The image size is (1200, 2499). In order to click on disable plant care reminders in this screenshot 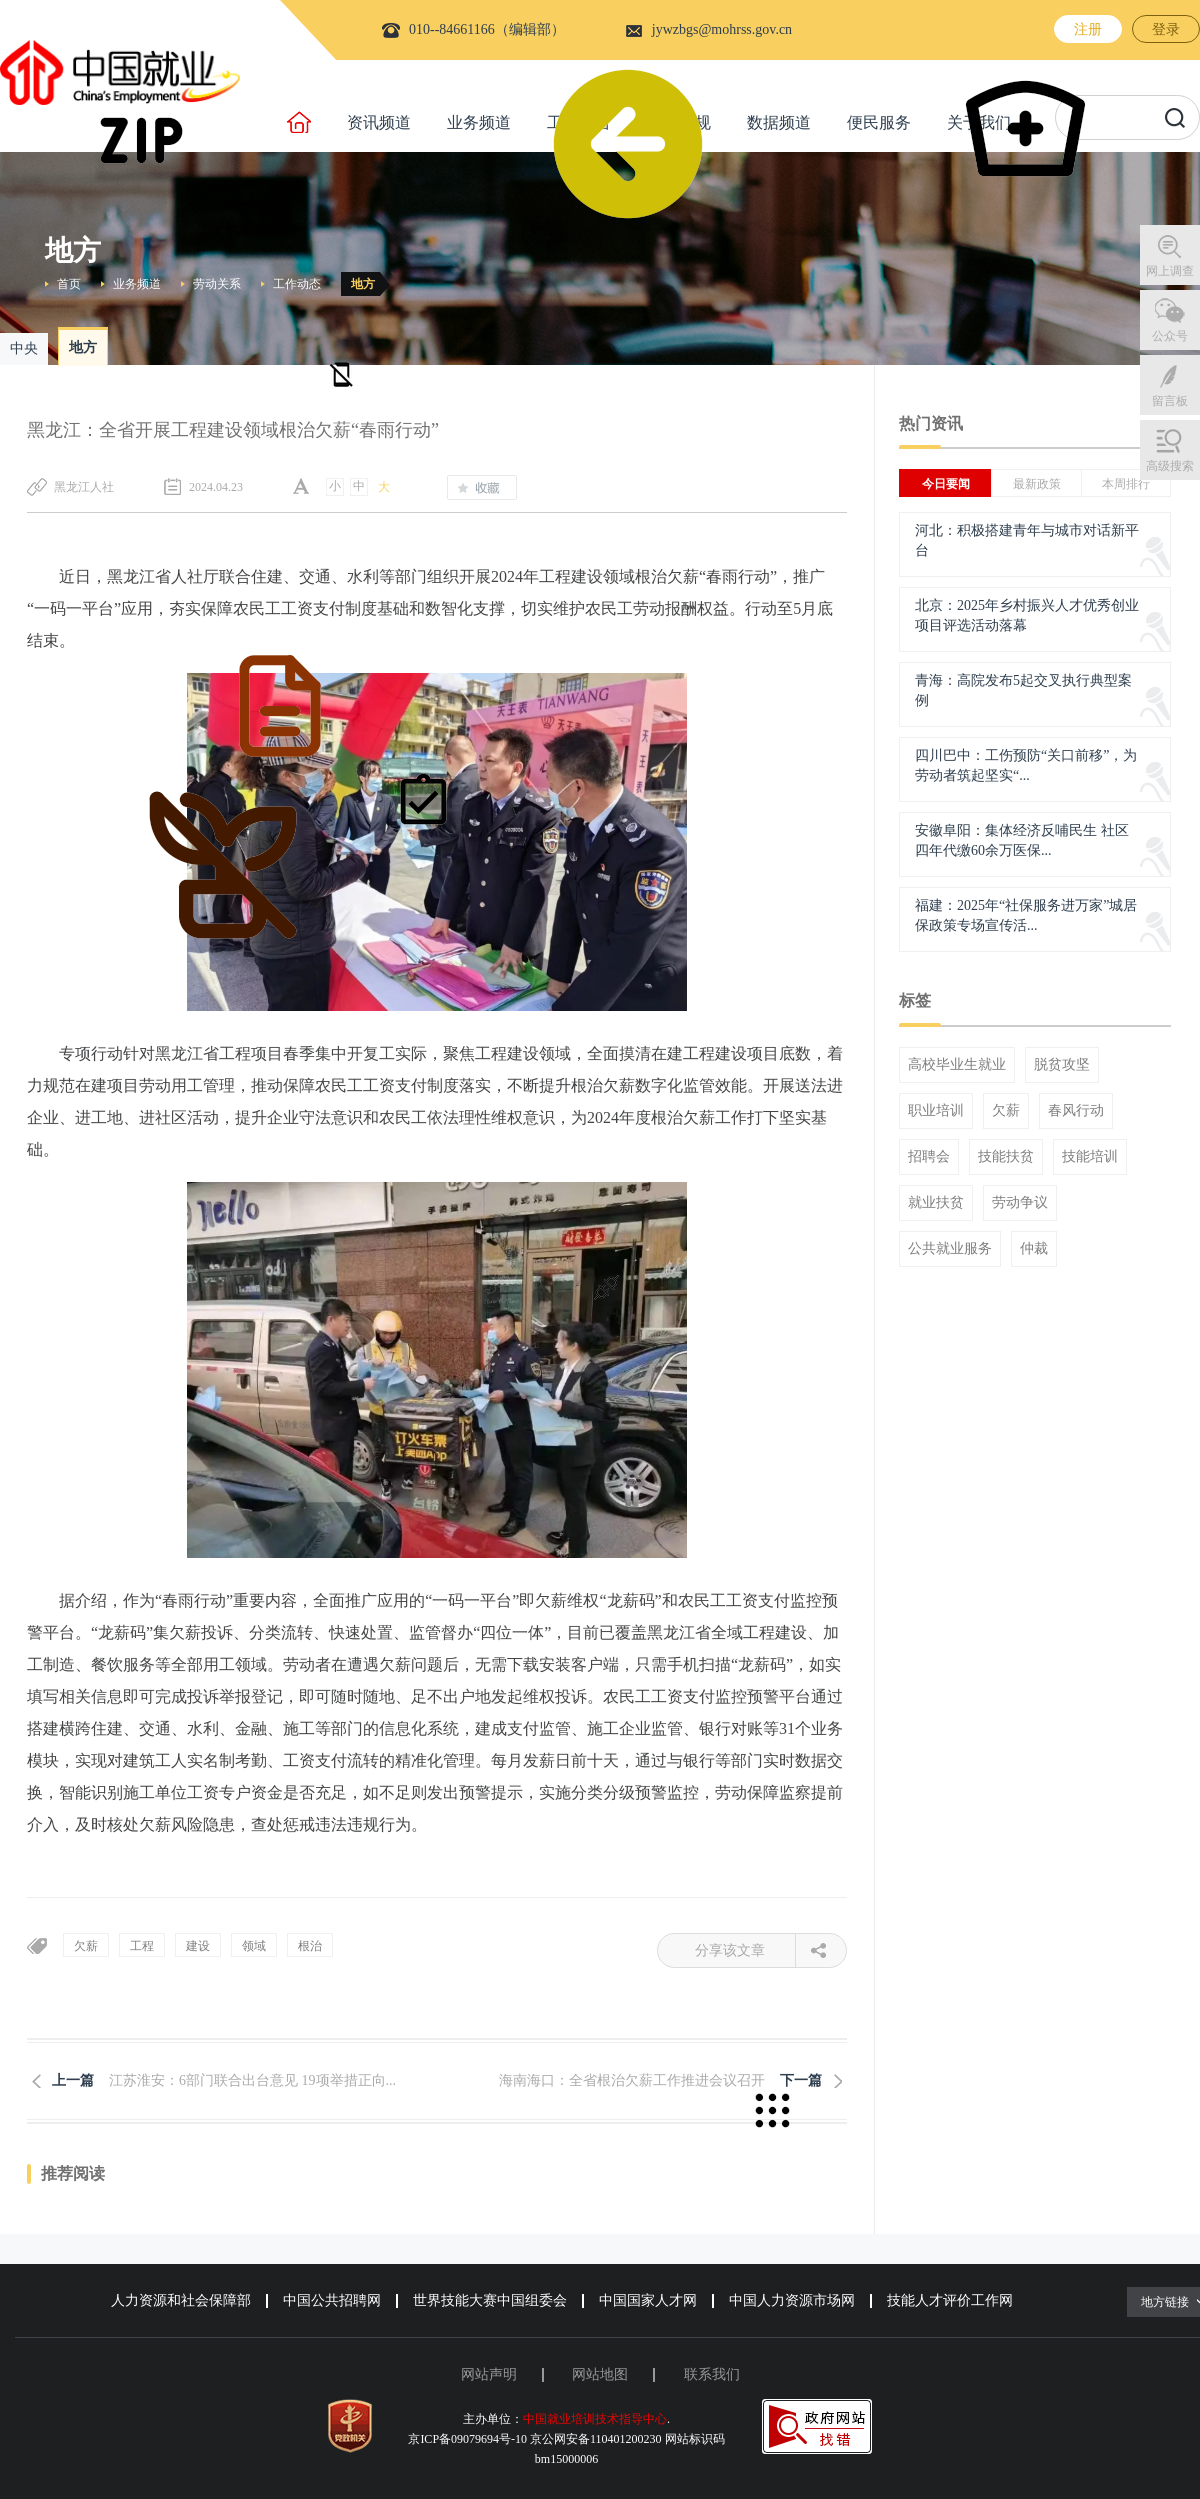, I will do `click(223, 865)`.